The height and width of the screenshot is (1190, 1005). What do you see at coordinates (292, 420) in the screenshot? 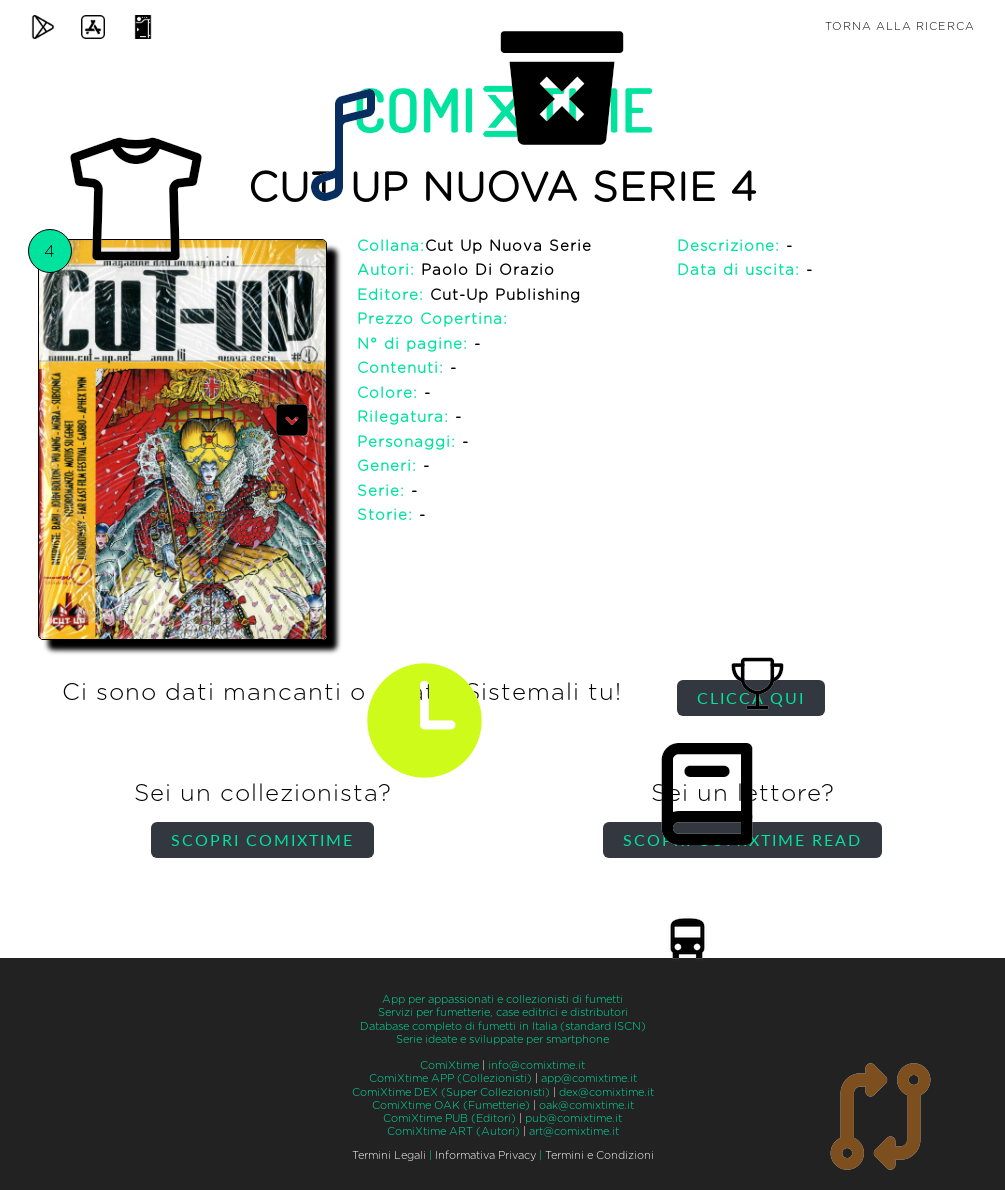
I see `expand dropdown menu or content` at bounding box center [292, 420].